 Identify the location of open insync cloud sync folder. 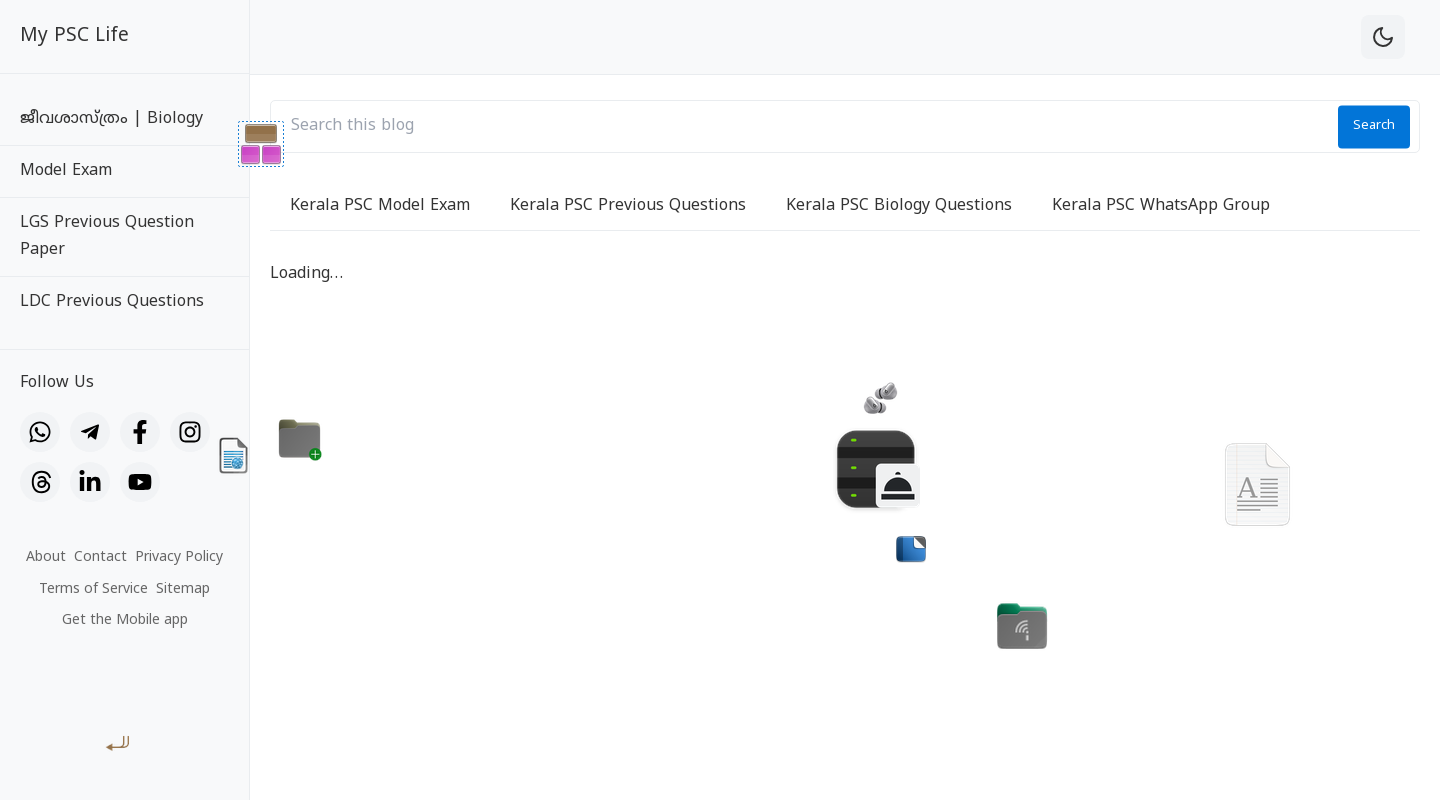
(1022, 626).